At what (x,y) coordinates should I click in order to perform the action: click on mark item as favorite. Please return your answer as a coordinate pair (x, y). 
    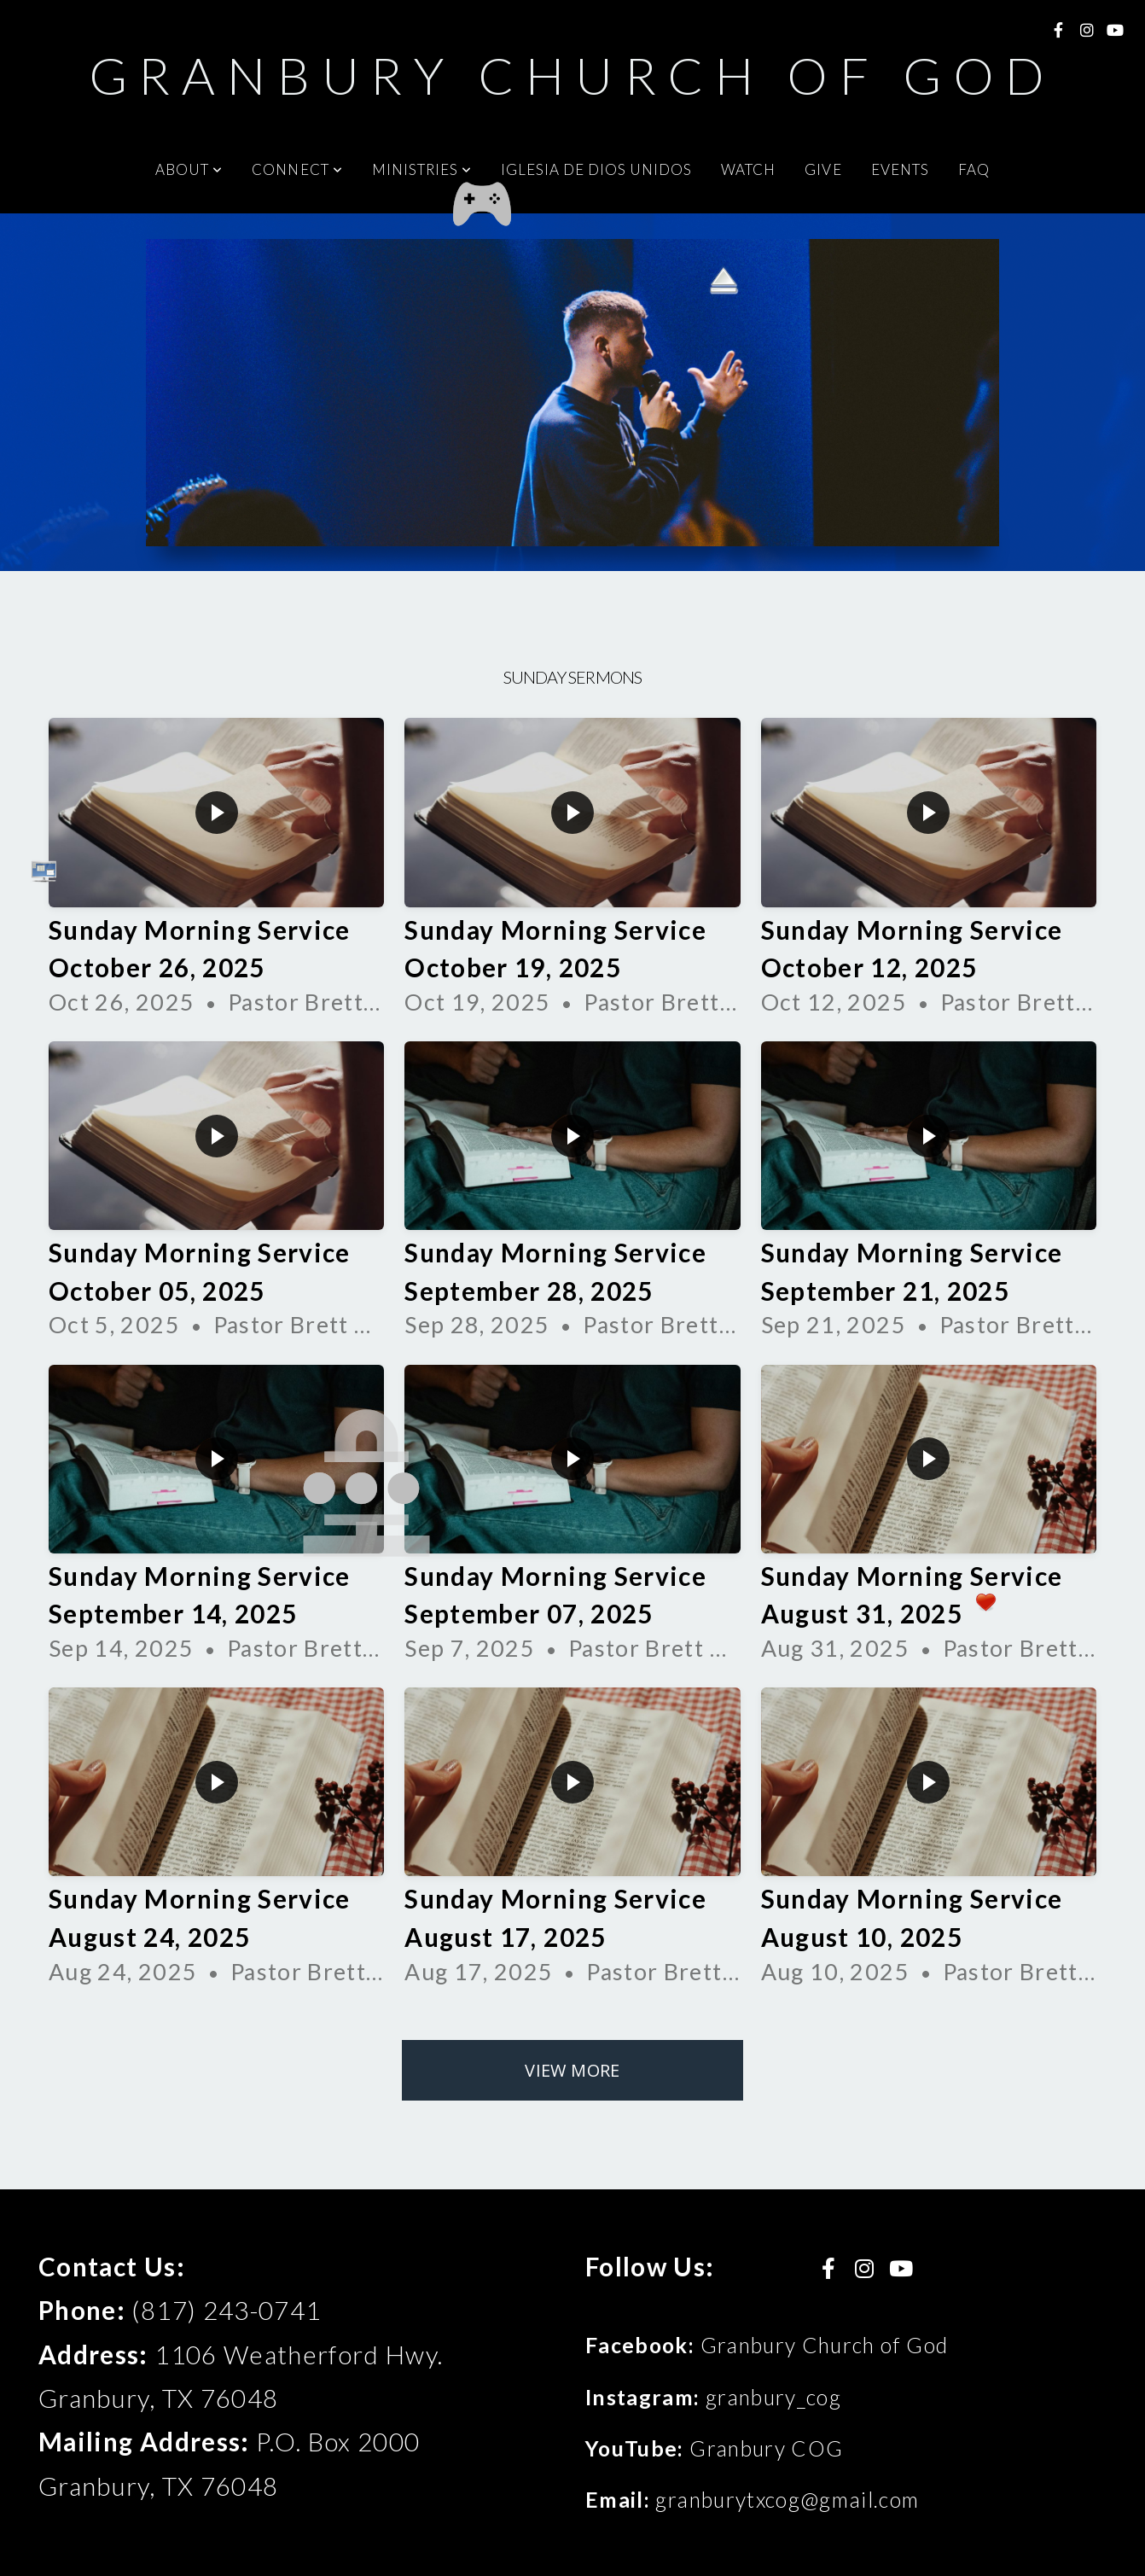
    Looking at the image, I should click on (985, 1602).